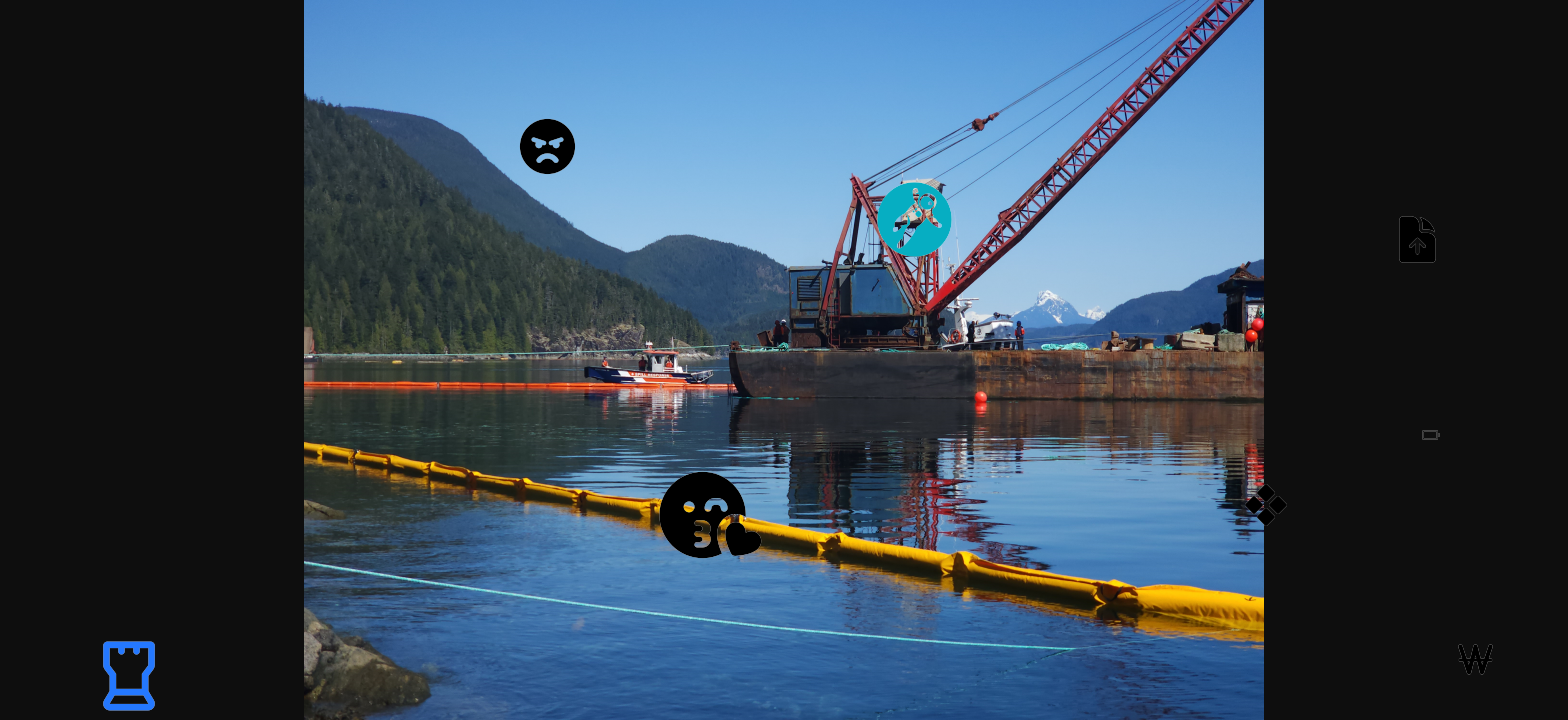 This screenshot has width=1568, height=720. What do you see at coordinates (1475, 659) in the screenshot?
I see `indicates south korean won currency` at bounding box center [1475, 659].